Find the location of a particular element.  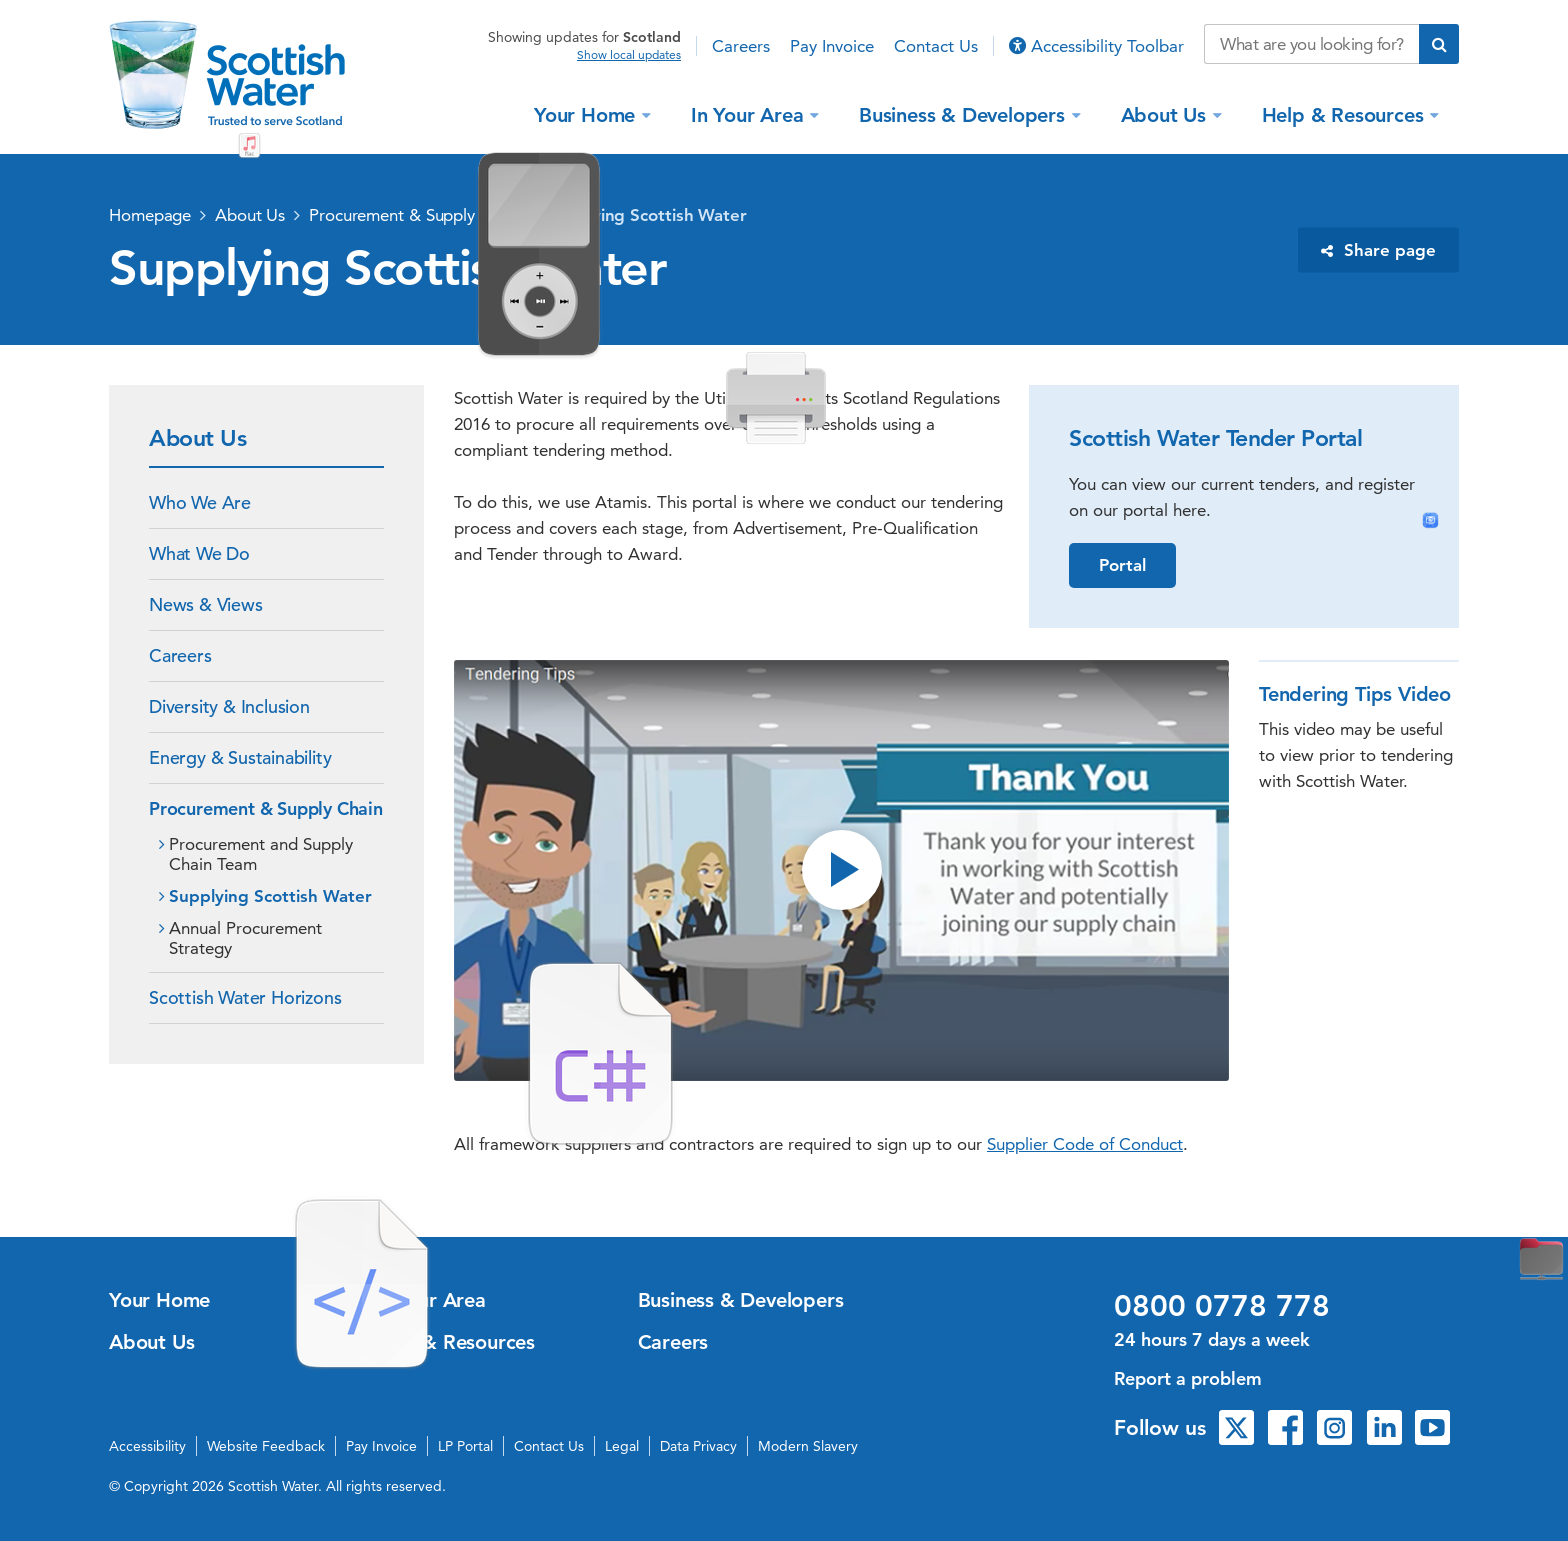

a C# source code file is located at coordinates (600, 1053).